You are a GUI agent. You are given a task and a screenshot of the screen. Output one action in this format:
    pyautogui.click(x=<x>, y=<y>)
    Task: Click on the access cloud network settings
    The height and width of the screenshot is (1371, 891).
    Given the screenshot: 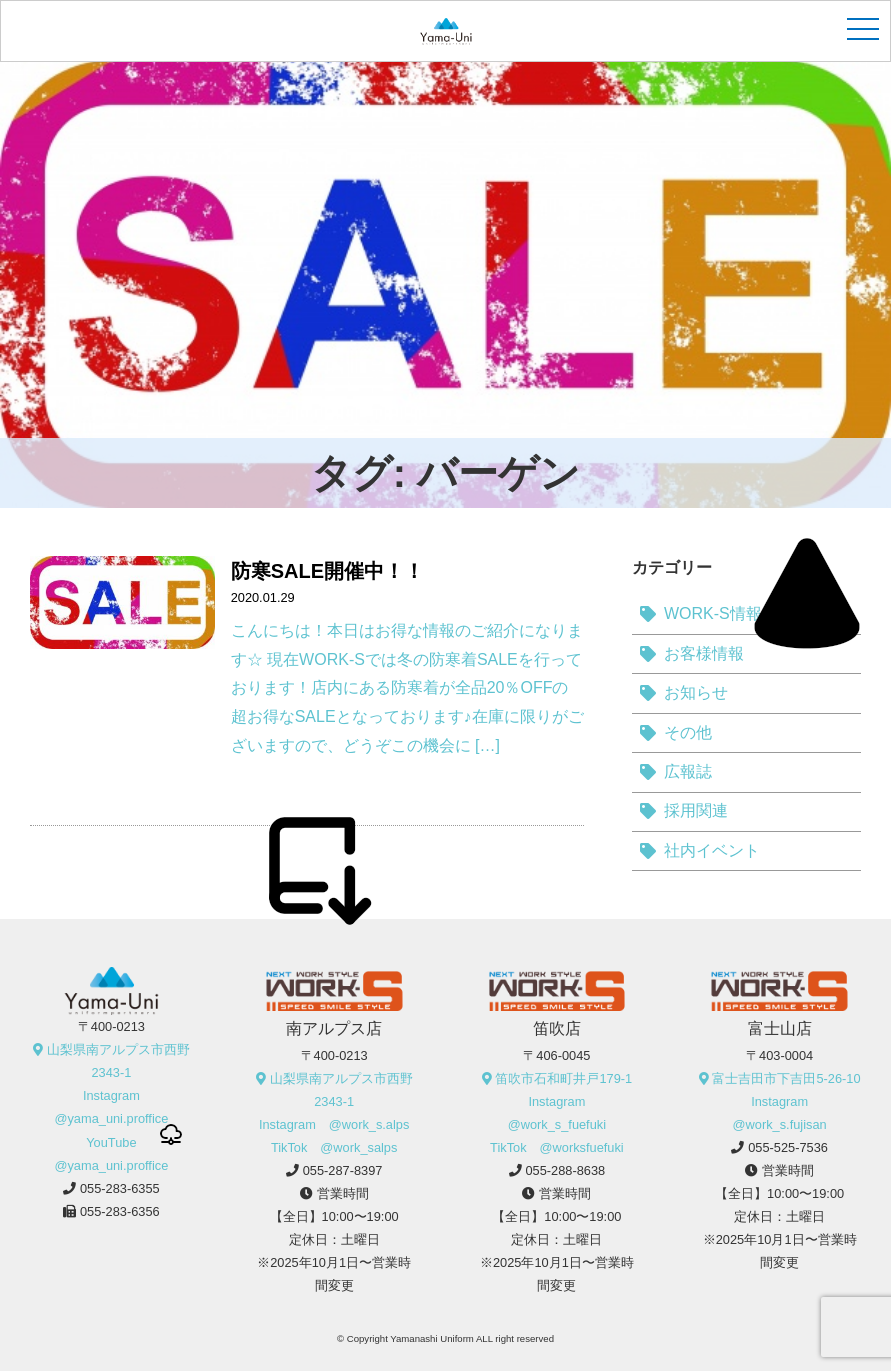 What is the action you would take?
    pyautogui.click(x=171, y=1134)
    